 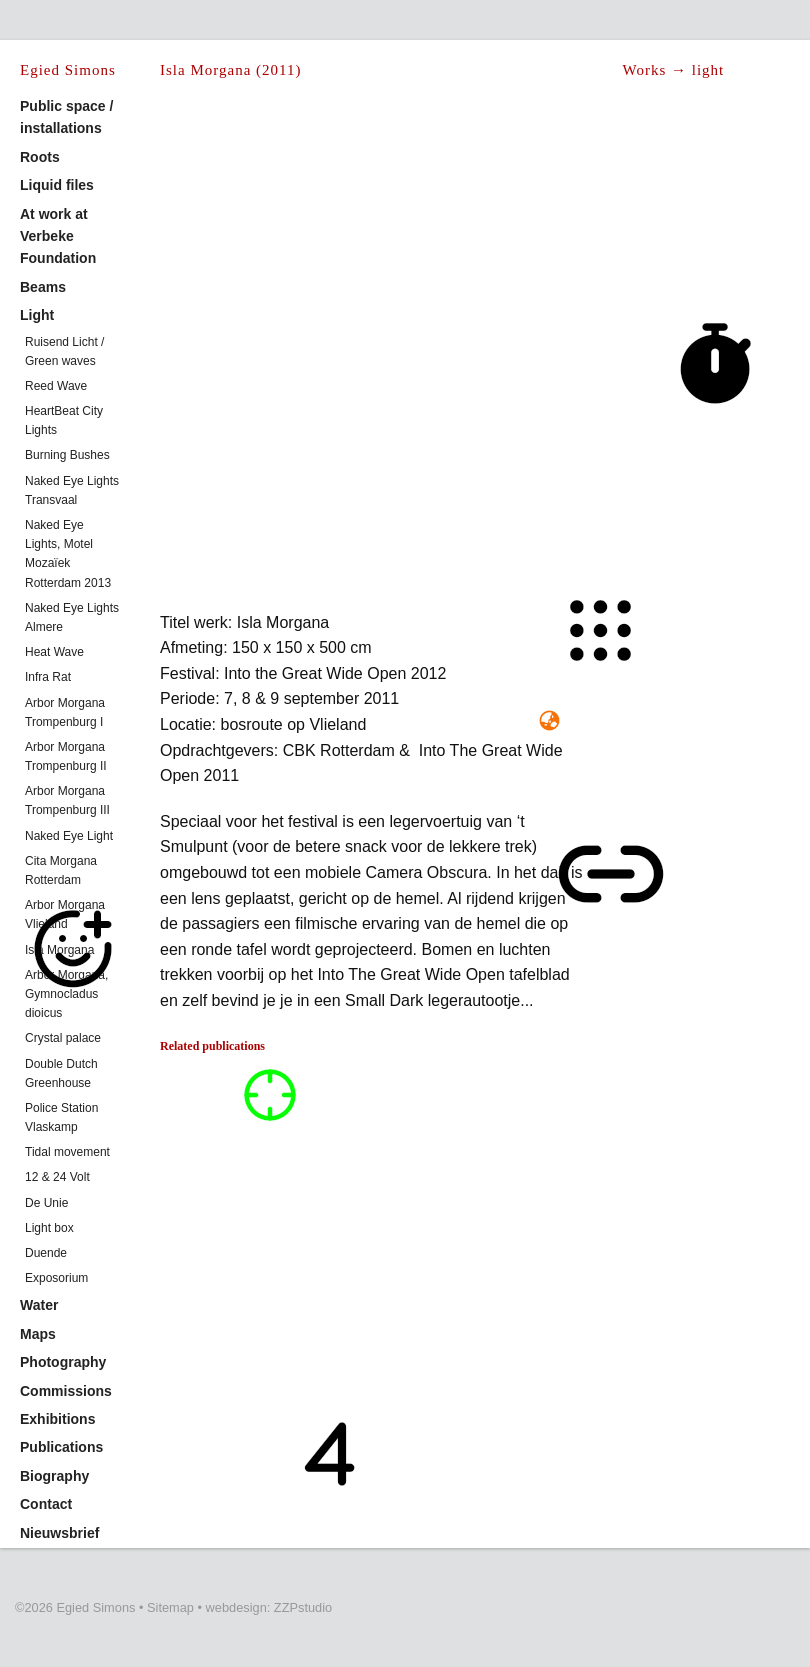 I want to click on copy or share a link, so click(x=611, y=874).